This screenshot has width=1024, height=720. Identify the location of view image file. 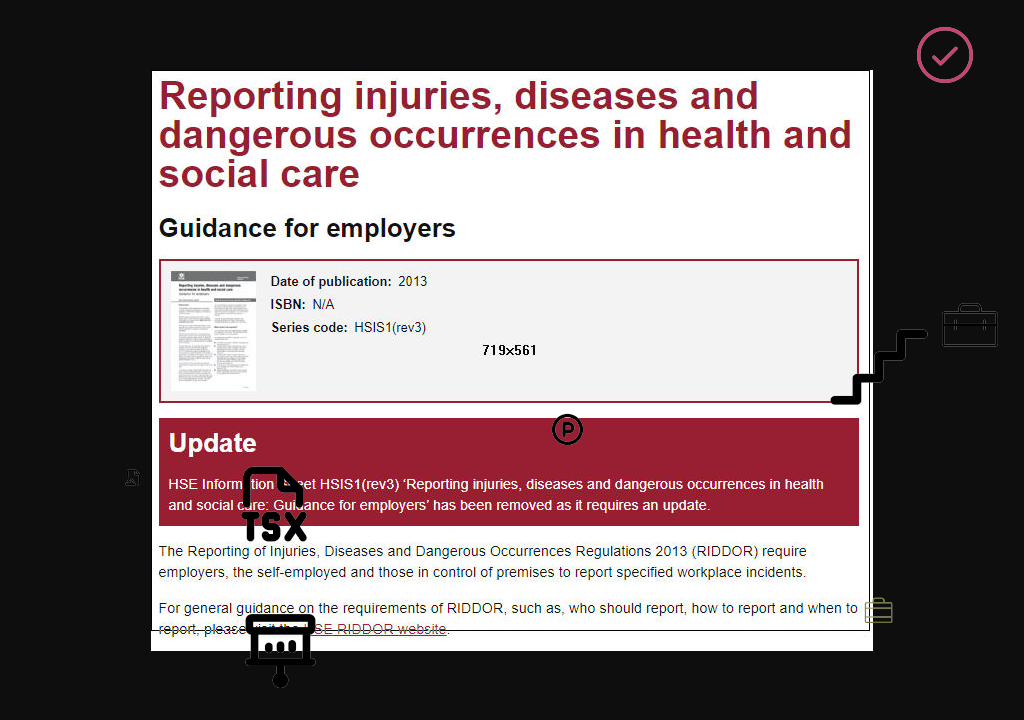
(133, 477).